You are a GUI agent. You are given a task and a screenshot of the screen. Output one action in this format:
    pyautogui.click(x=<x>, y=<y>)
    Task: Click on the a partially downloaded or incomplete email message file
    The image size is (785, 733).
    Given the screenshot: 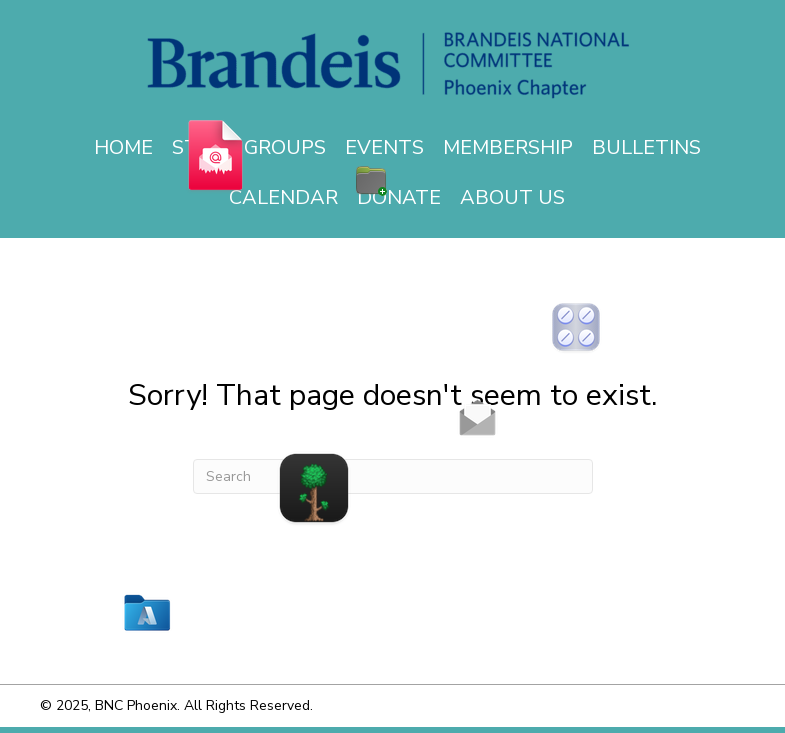 What is the action you would take?
    pyautogui.click(x=215, y=156)
    